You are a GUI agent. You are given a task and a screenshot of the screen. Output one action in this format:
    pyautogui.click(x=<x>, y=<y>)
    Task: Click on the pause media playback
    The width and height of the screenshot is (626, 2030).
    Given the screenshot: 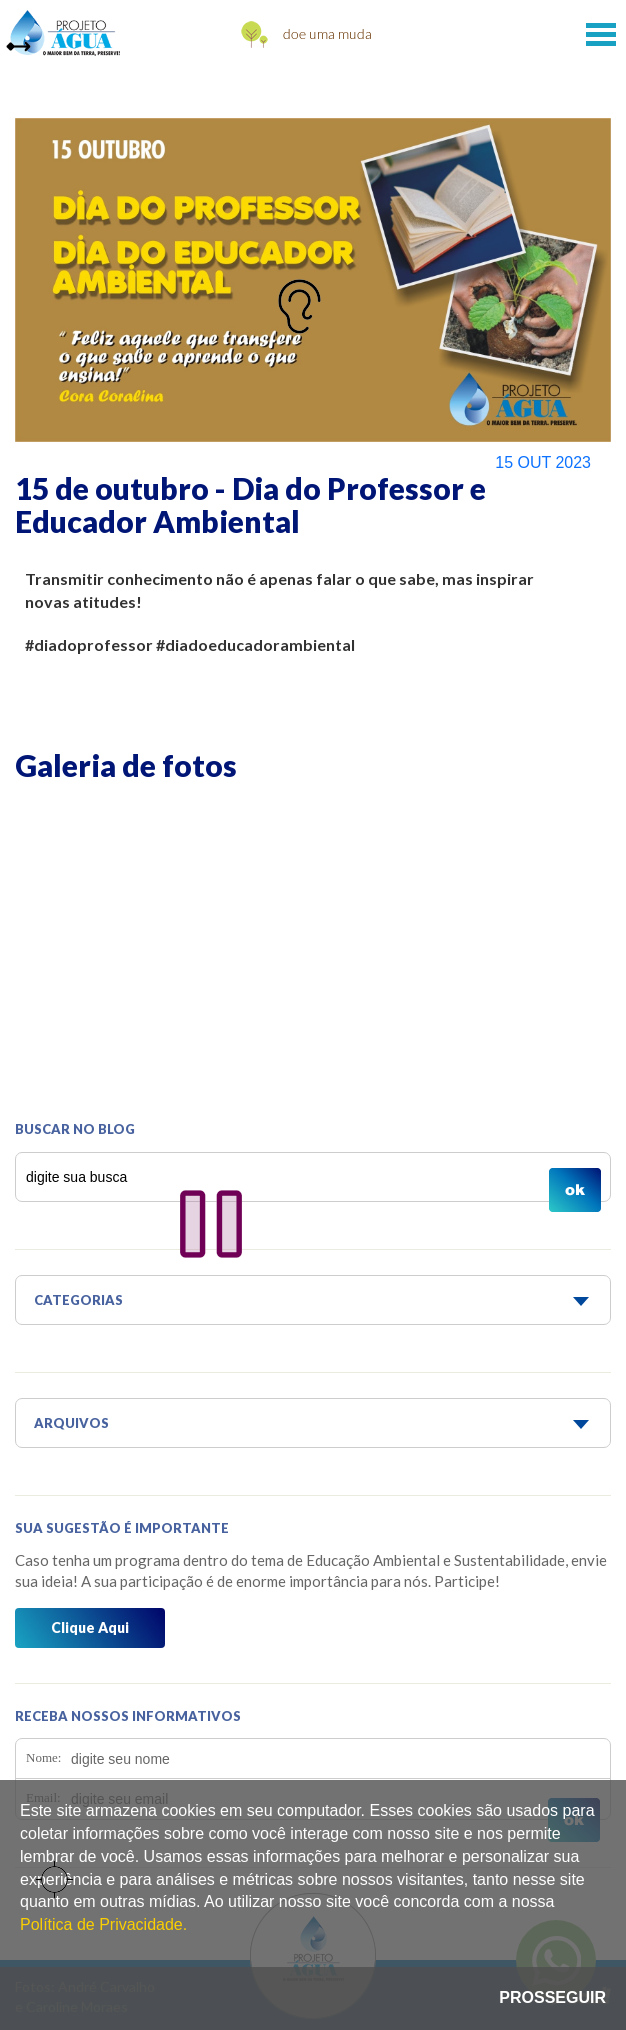 What is the action you would take?
    pyautogui.click(x=211, y=1224)
    